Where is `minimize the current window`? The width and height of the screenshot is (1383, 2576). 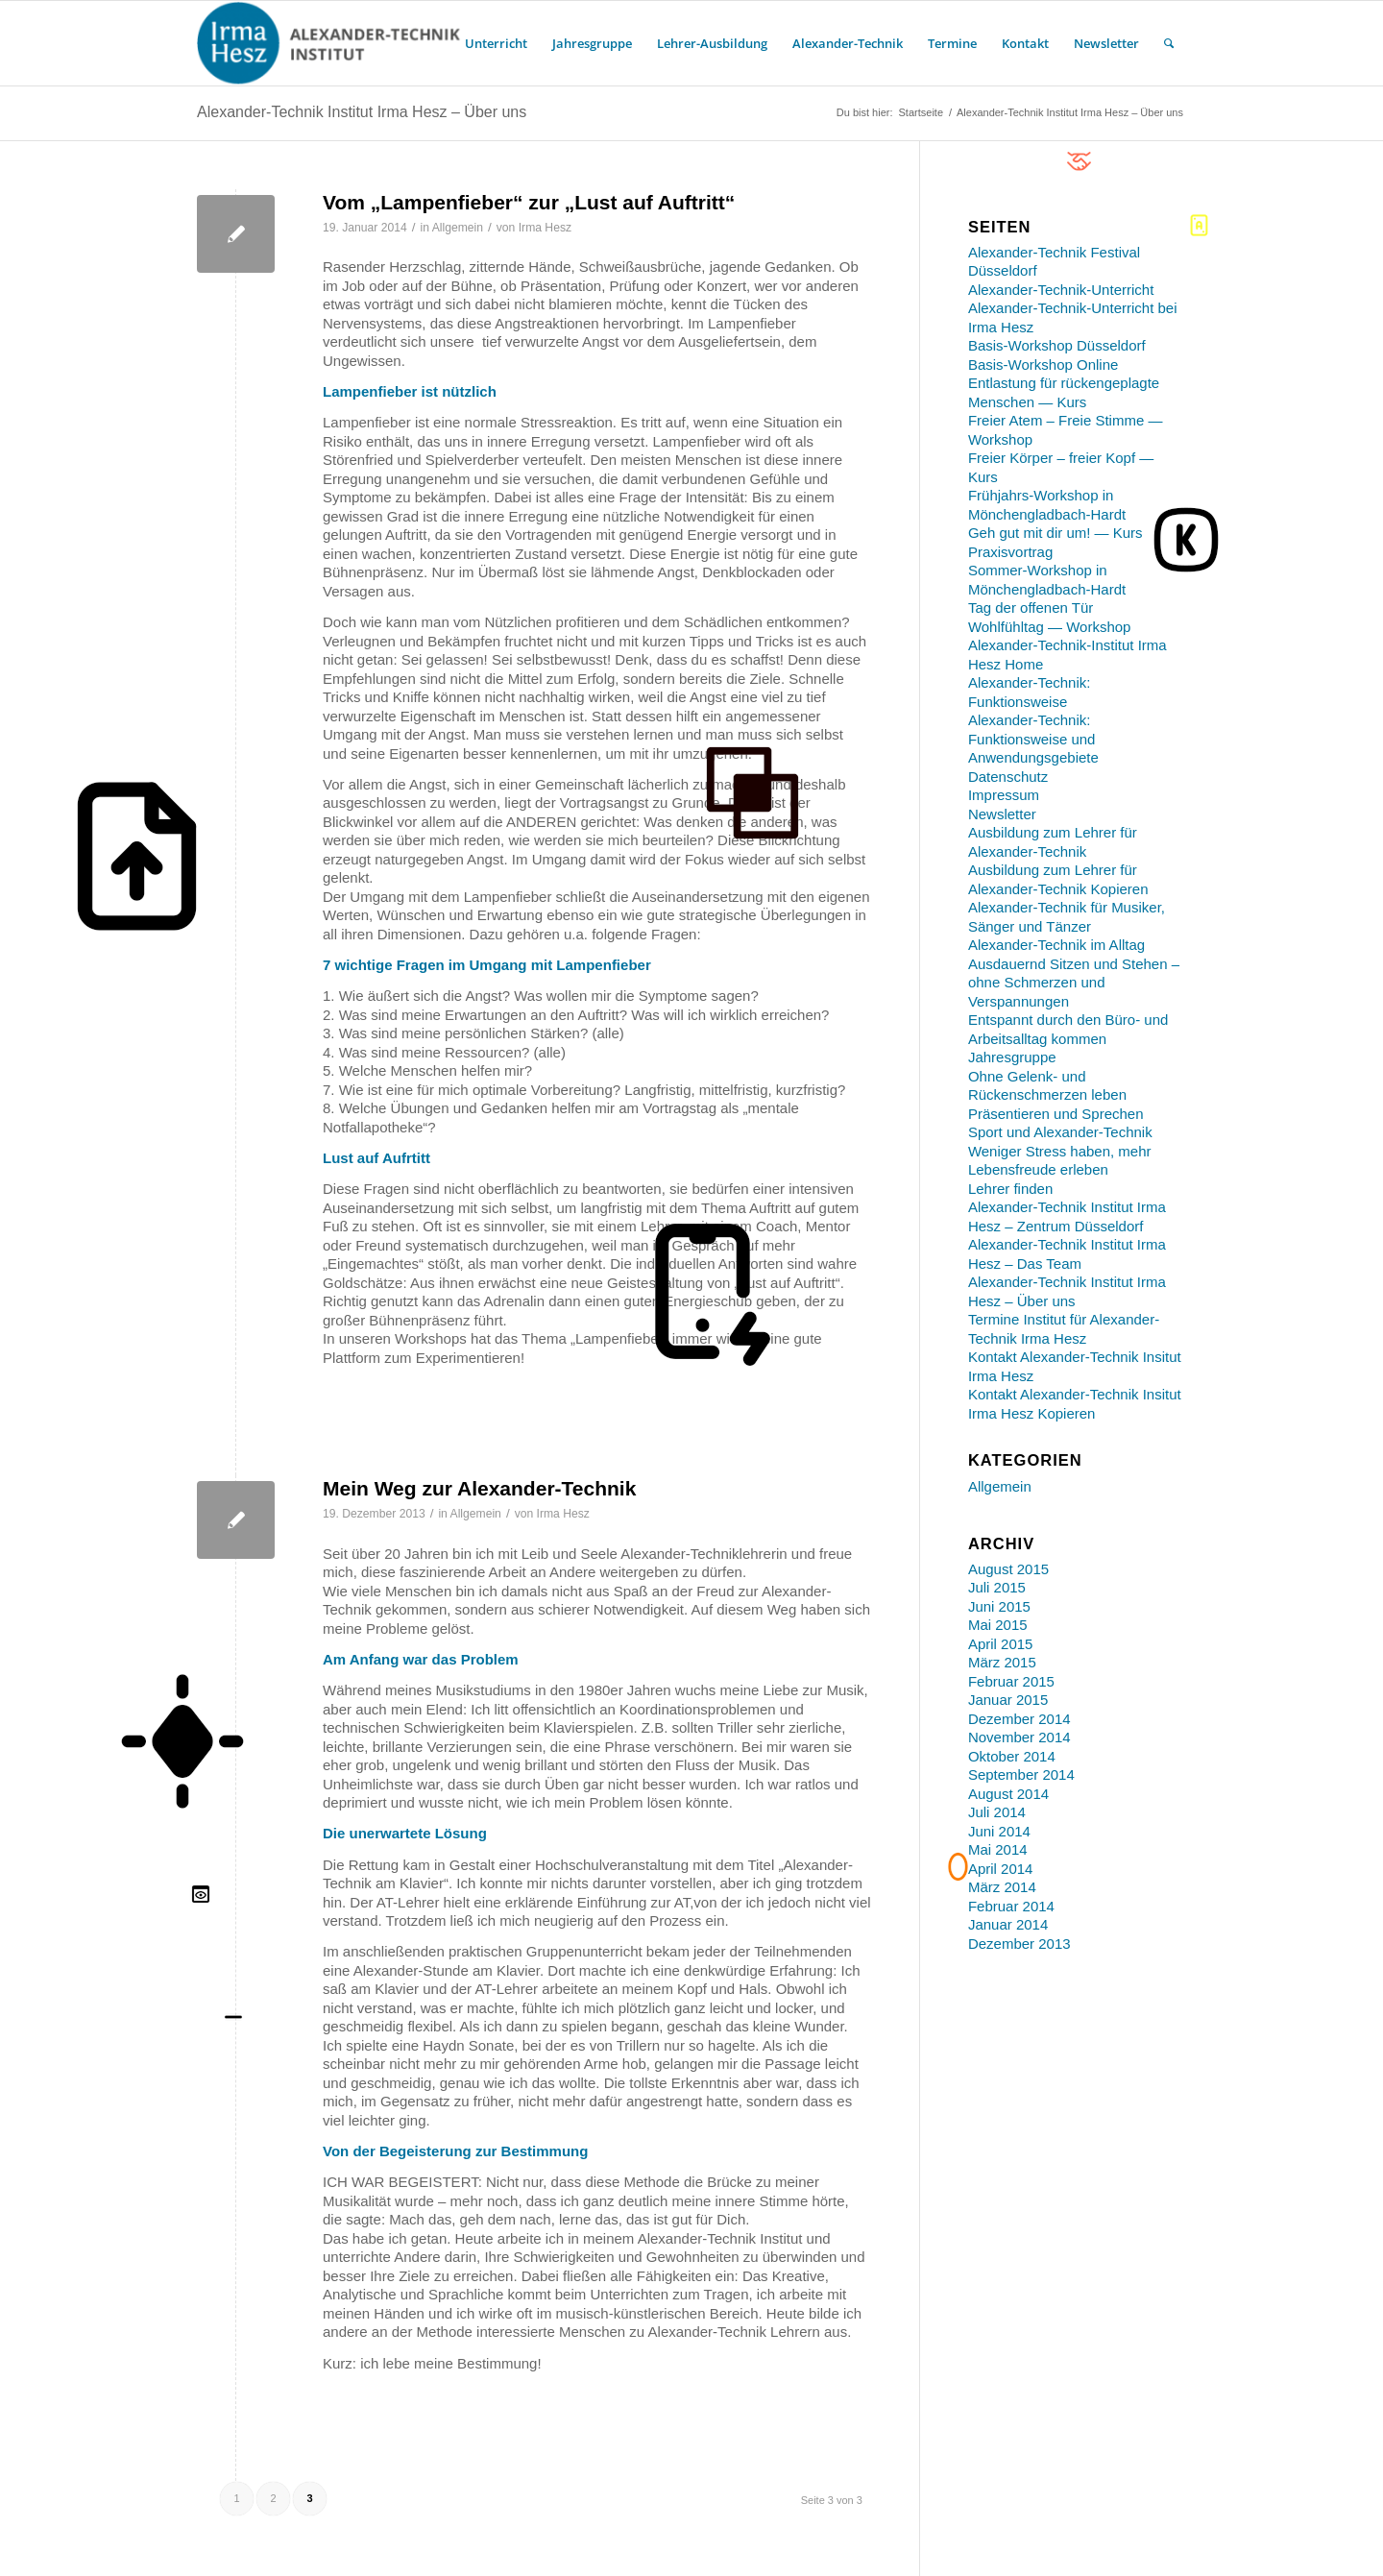 minimize the current window is located at coordinates (233, 2005).